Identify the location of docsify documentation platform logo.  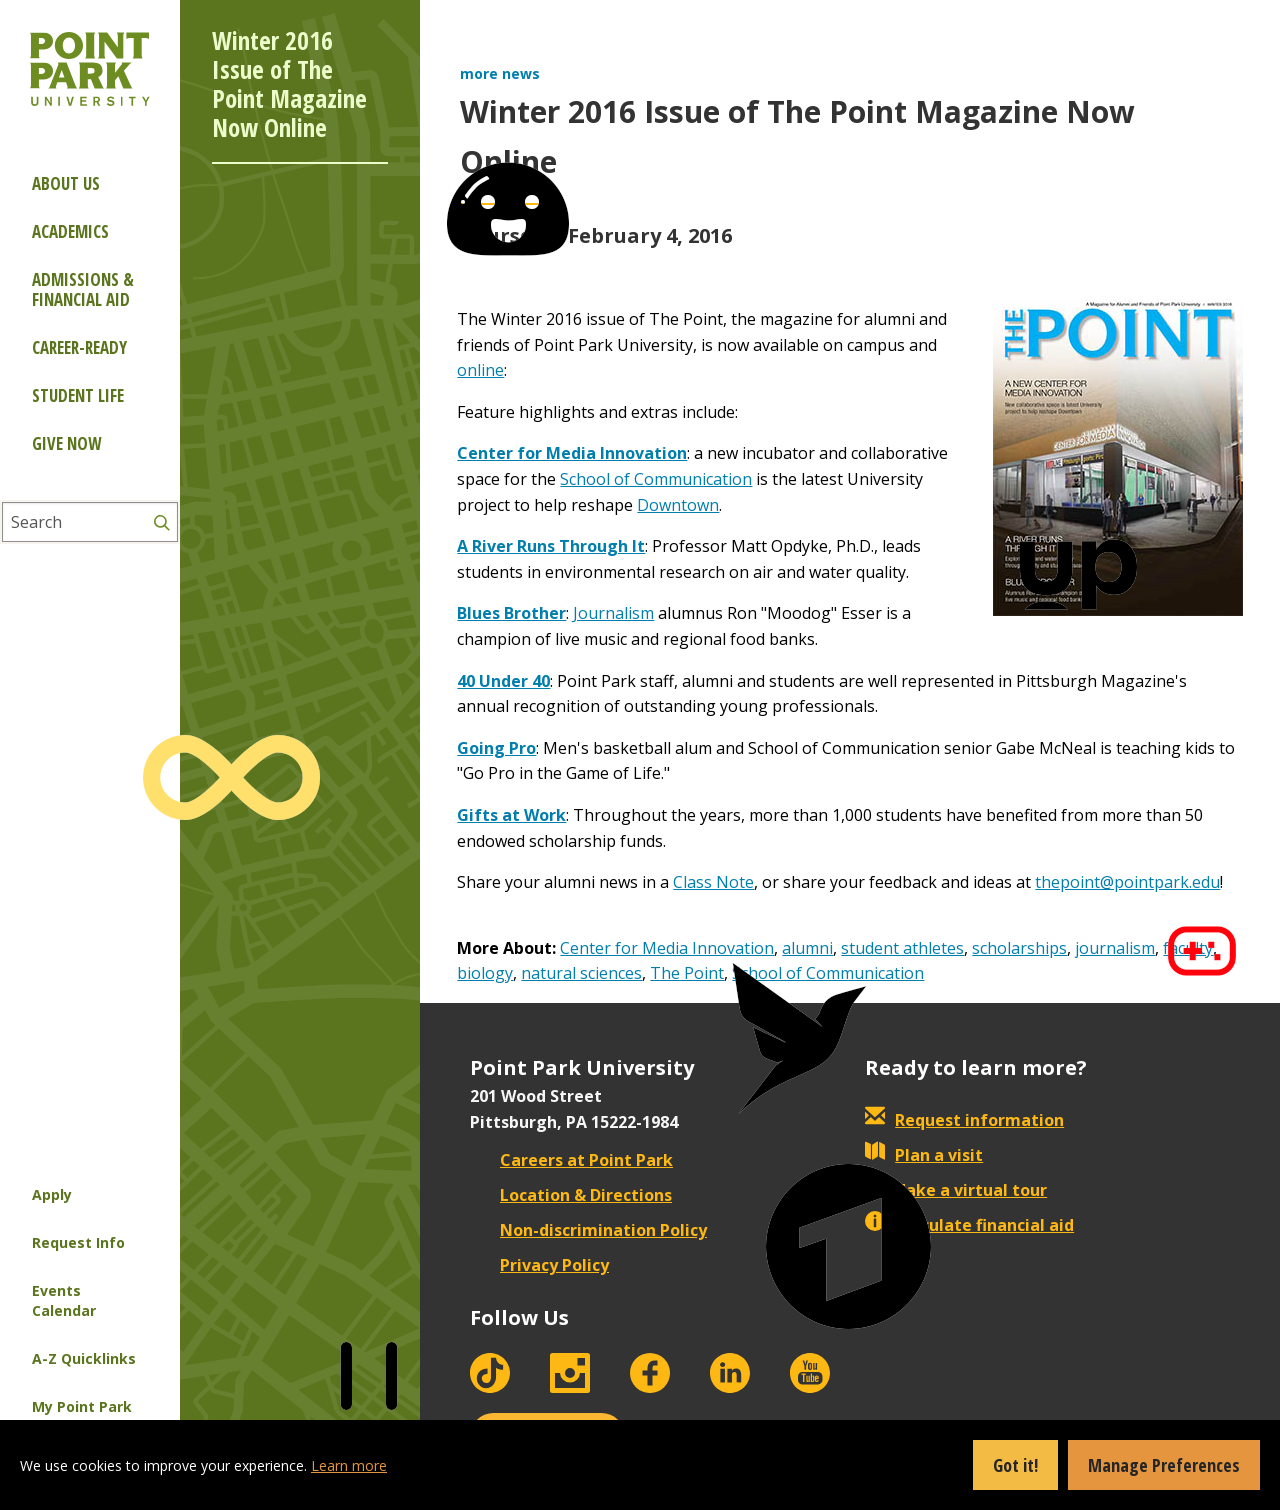
(508, 209).